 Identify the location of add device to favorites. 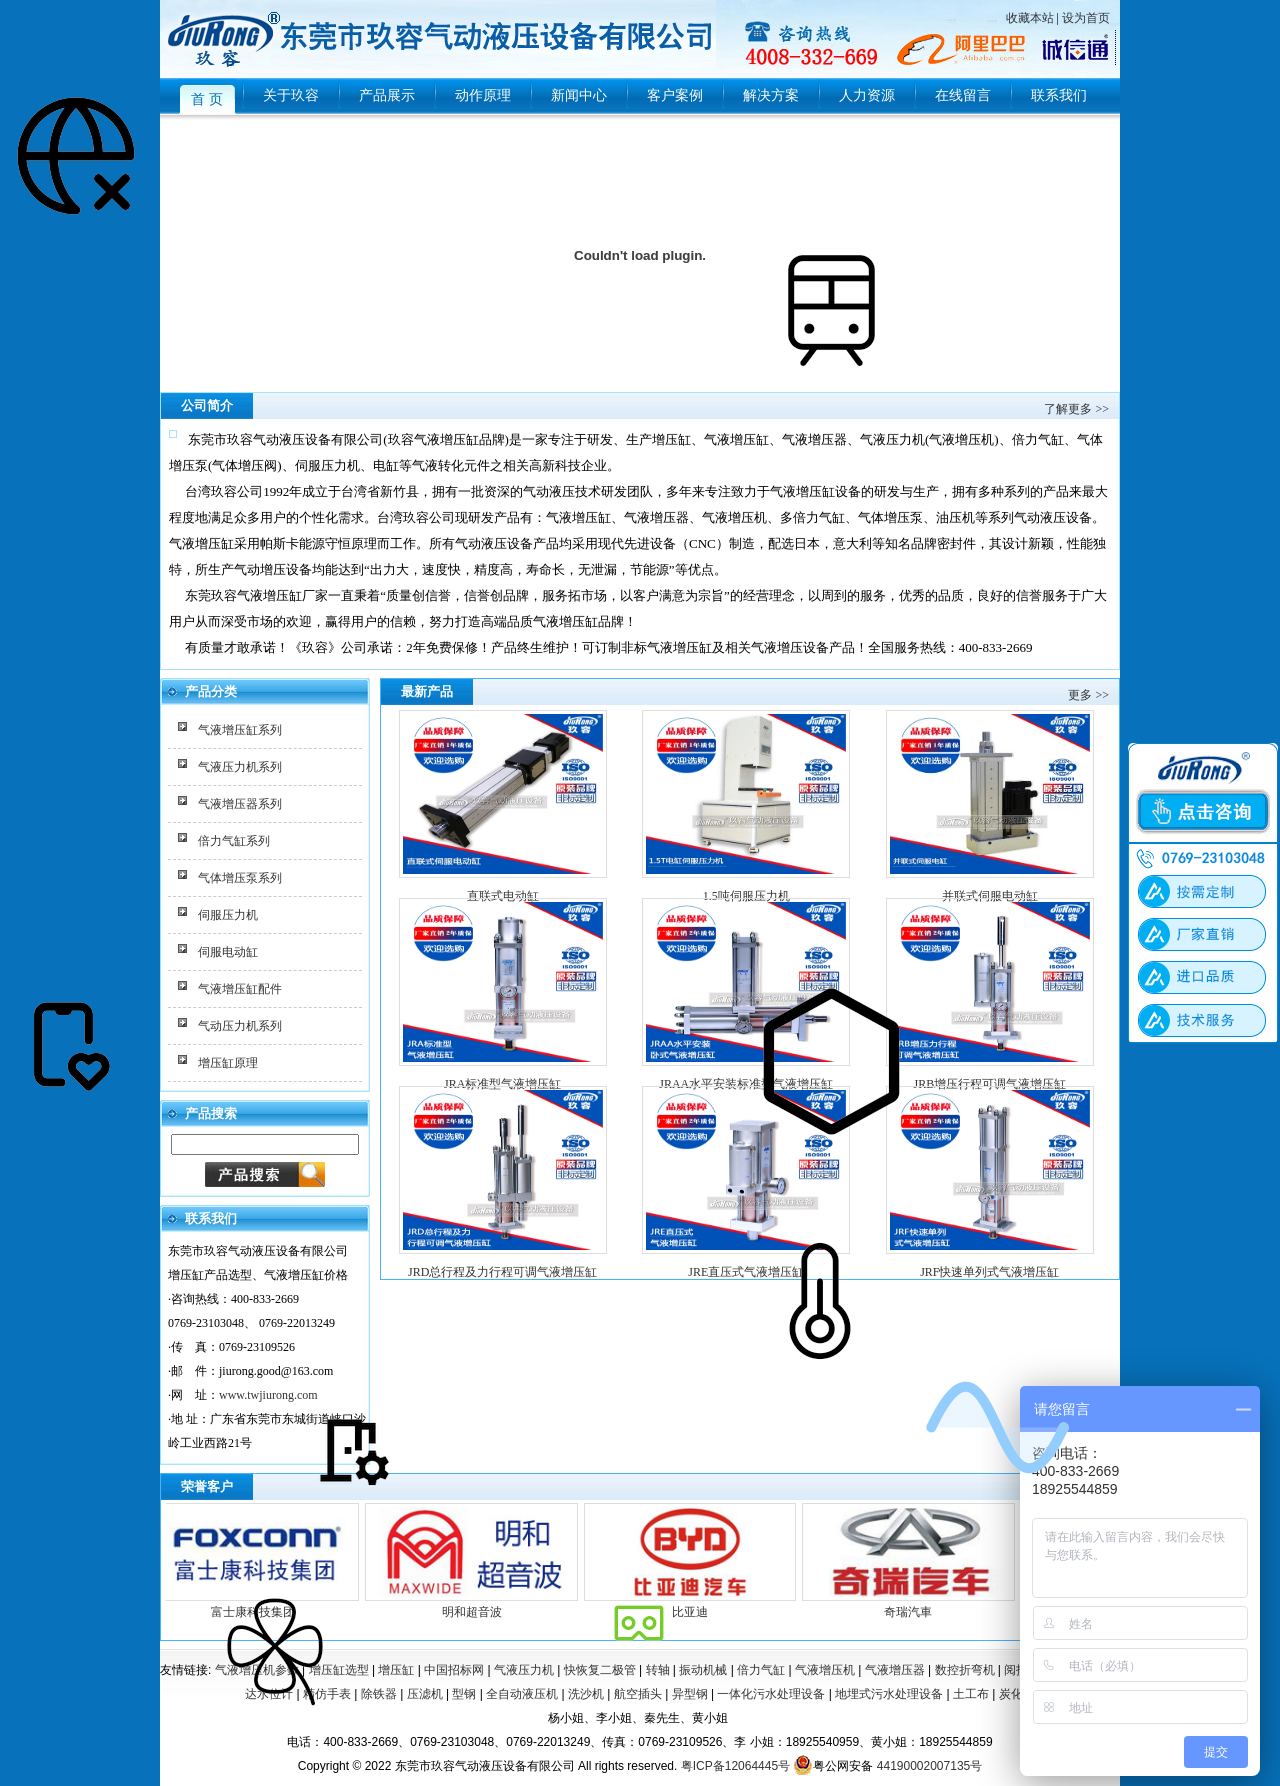
(63, 1044).